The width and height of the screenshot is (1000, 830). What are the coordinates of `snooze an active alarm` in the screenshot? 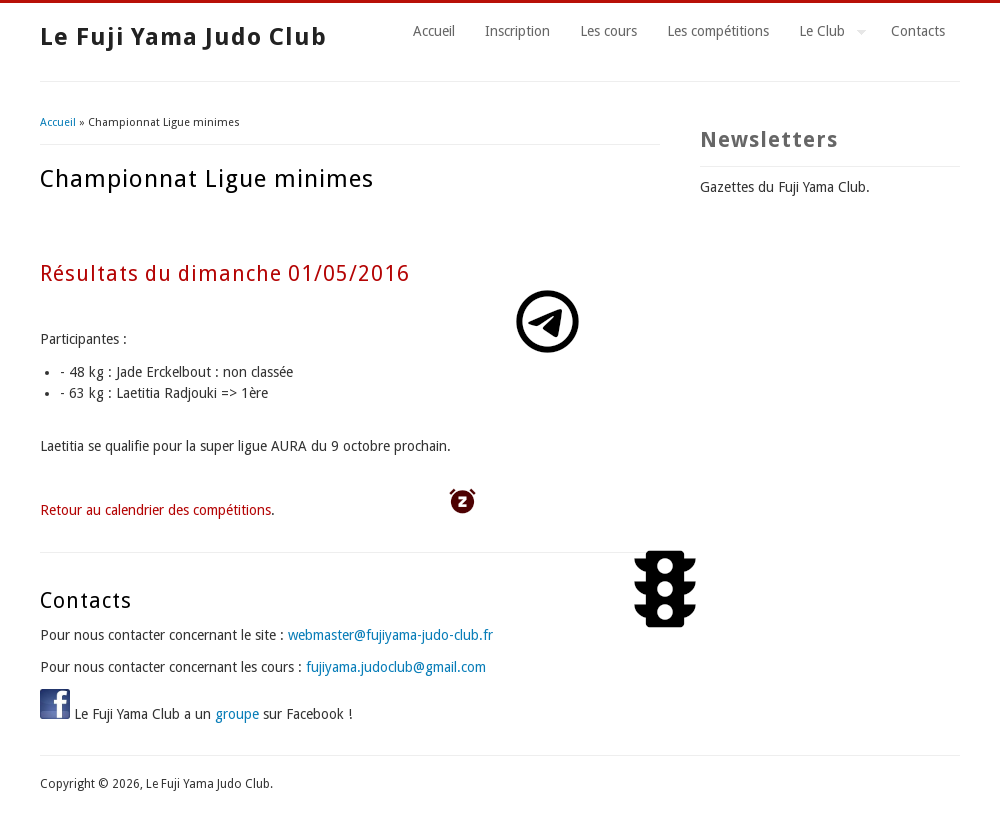 It's located at (462, 500).